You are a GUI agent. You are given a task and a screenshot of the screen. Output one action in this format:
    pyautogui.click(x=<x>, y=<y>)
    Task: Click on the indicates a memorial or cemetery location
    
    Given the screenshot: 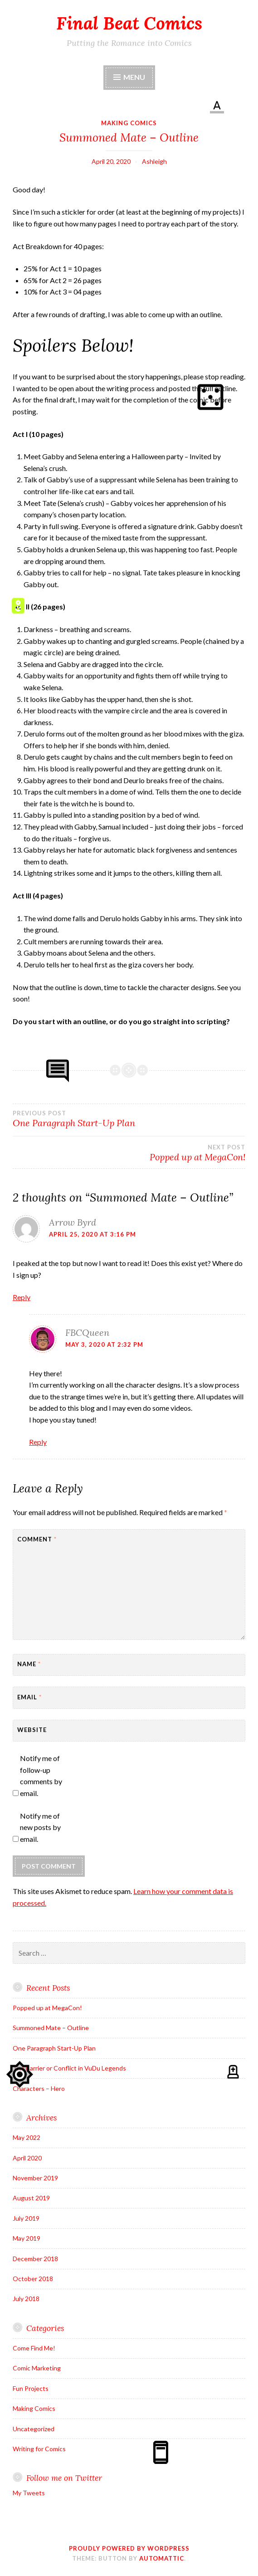 What is the action you would take?
    pyautogui.click(x=233, y=2071)
    